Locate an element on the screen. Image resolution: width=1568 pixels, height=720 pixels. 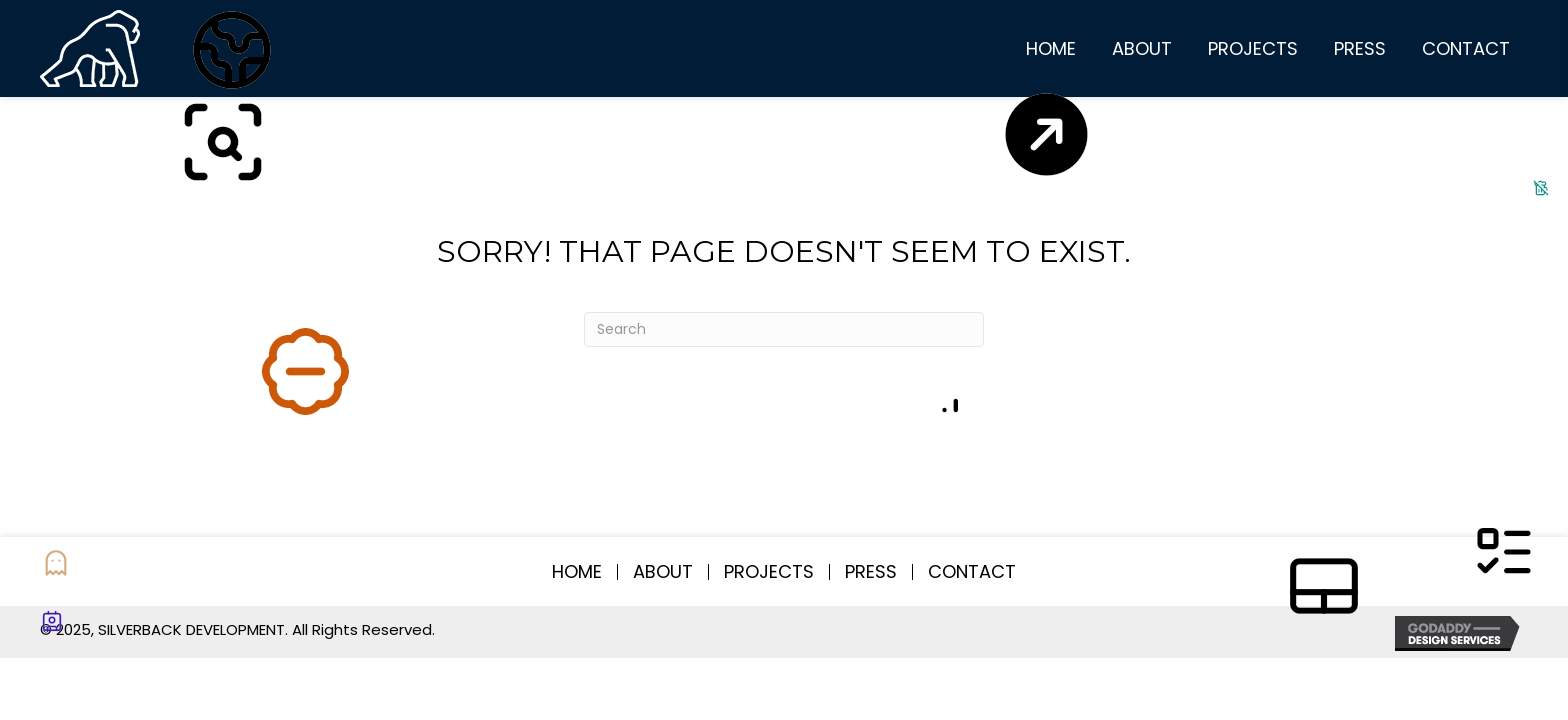
switch to global or worldwide view is located at coordinates (232, 50).